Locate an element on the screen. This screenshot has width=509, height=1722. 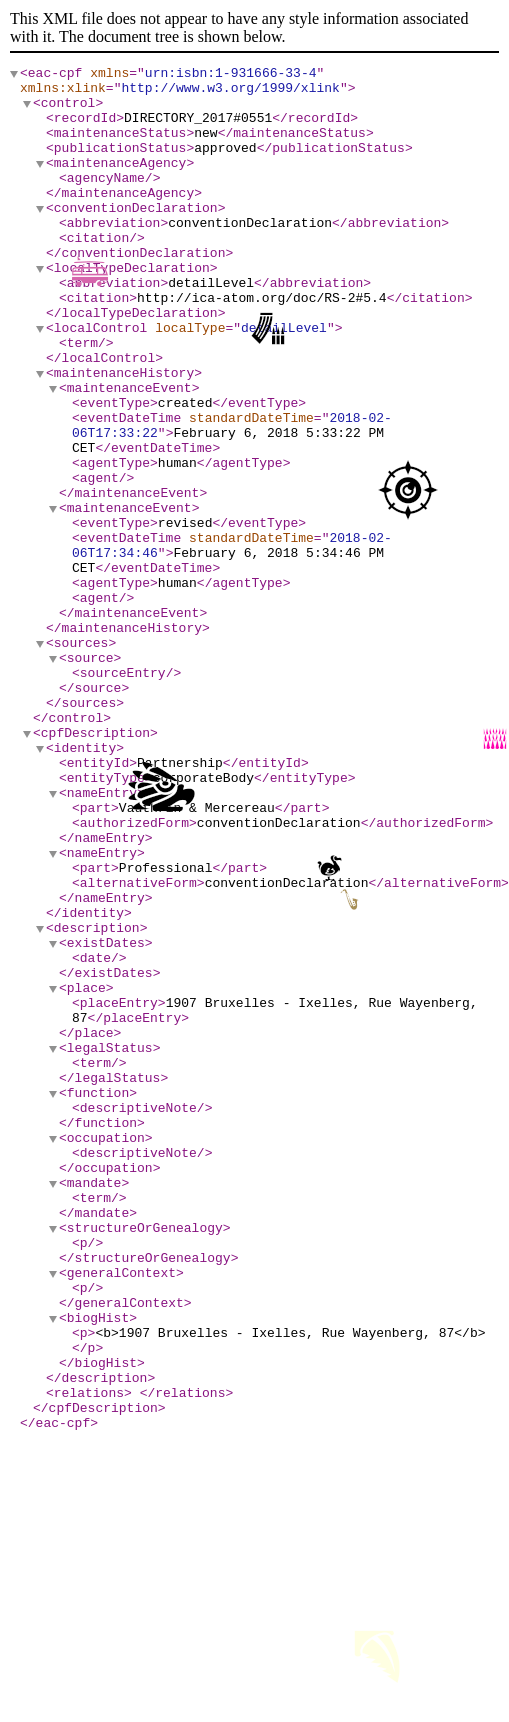
browse surf or beach-related activities is located at coordinates (90, 270).